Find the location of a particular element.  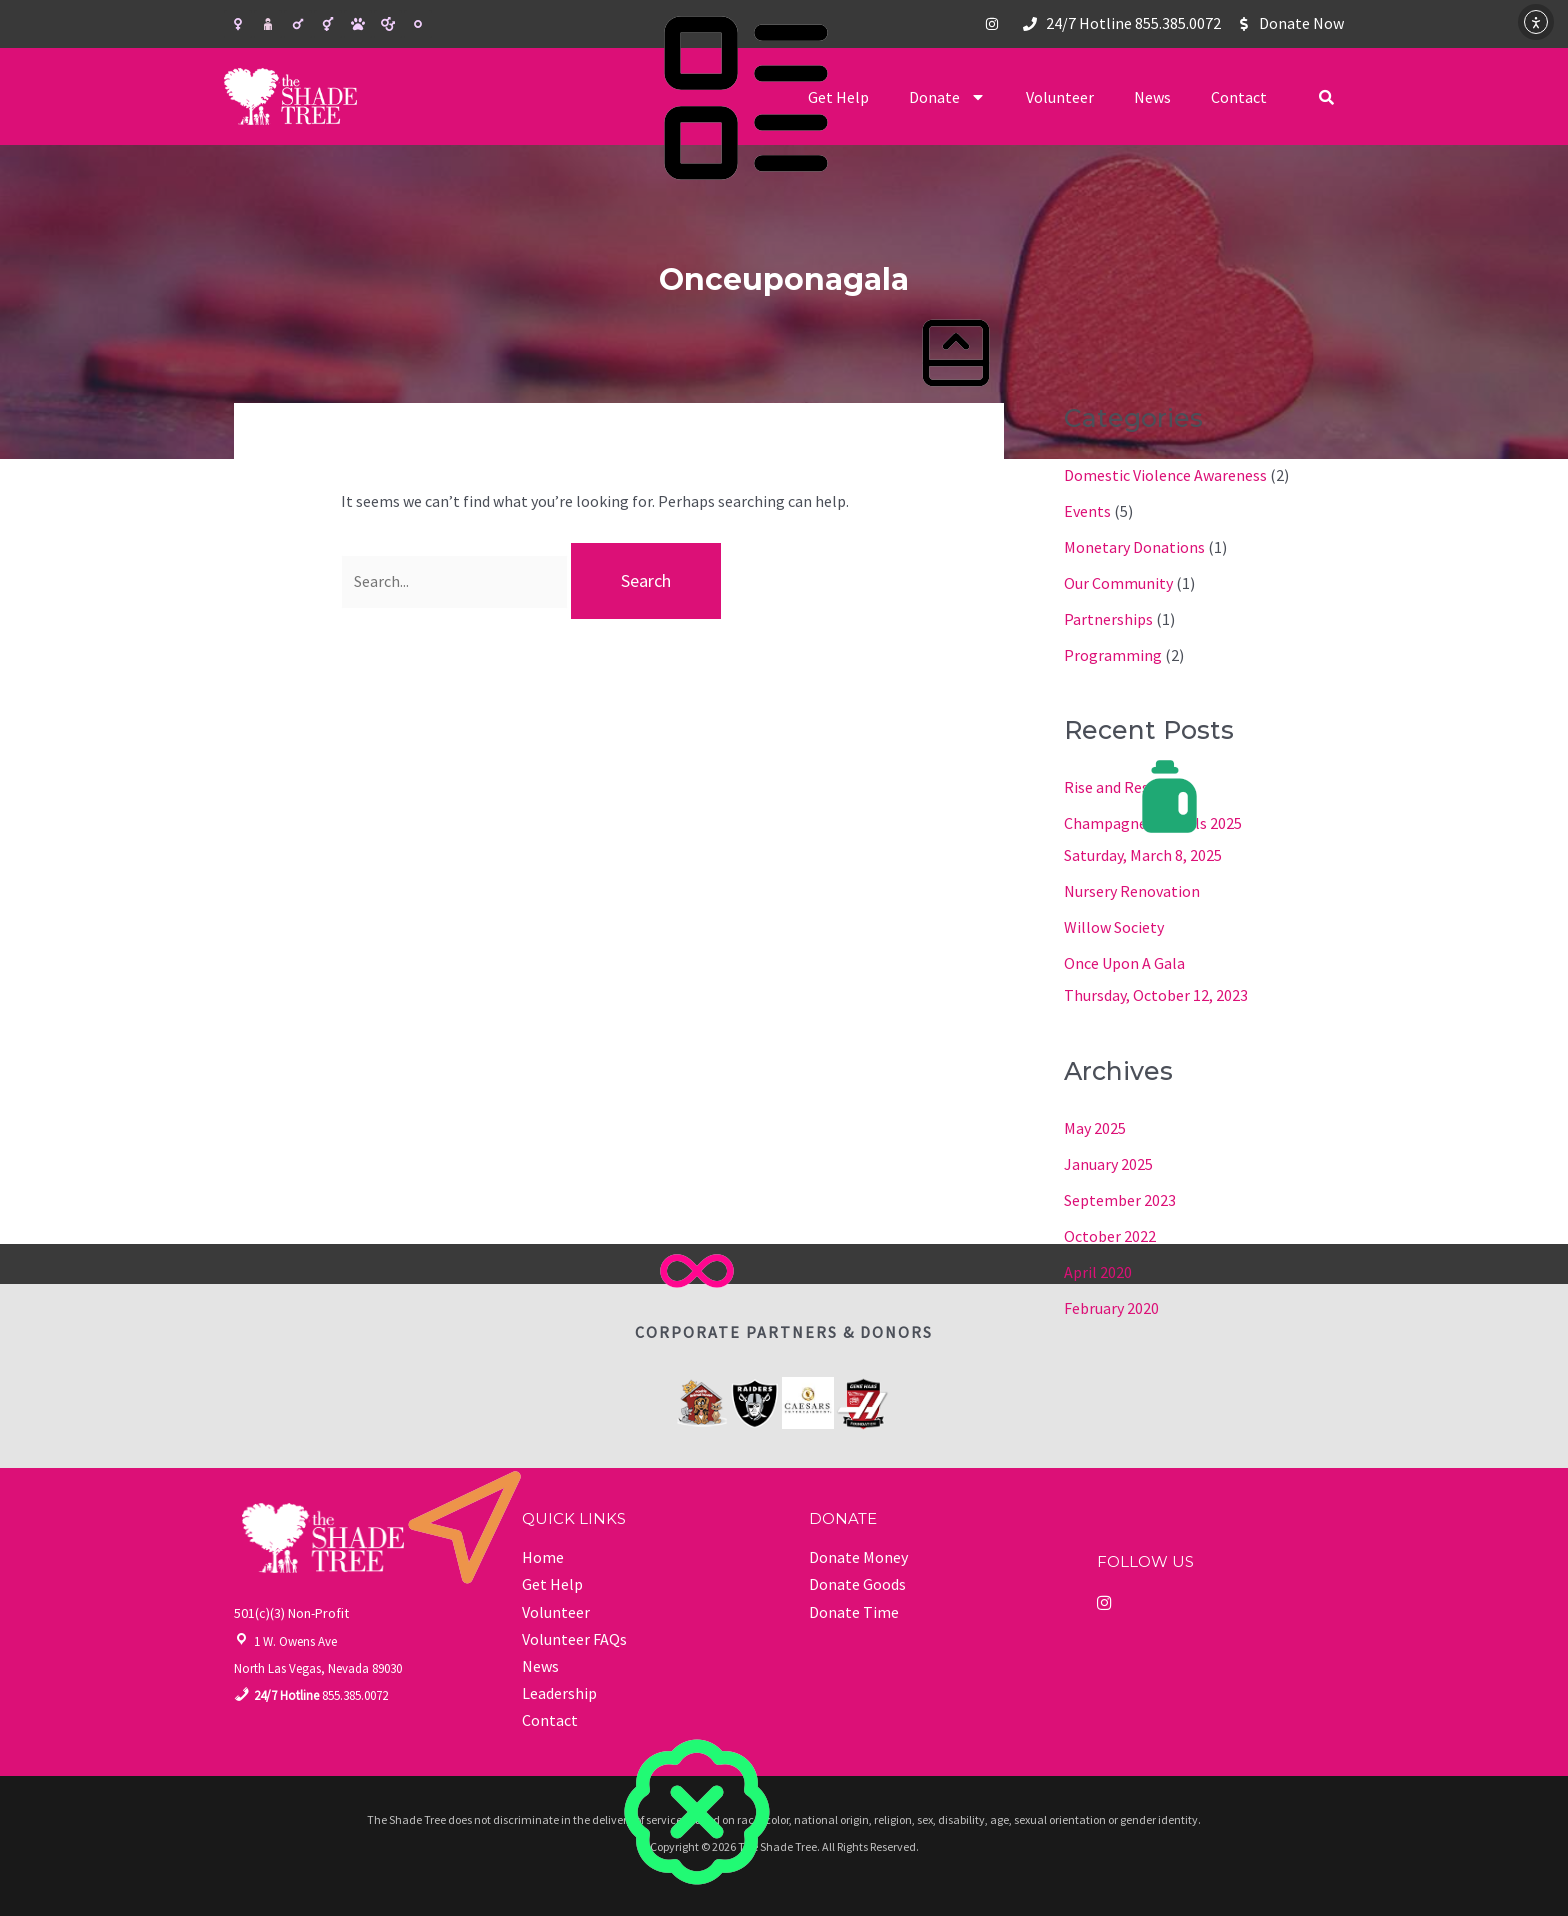

laundry or cleaning product category is located at coordinates (1169, 796).